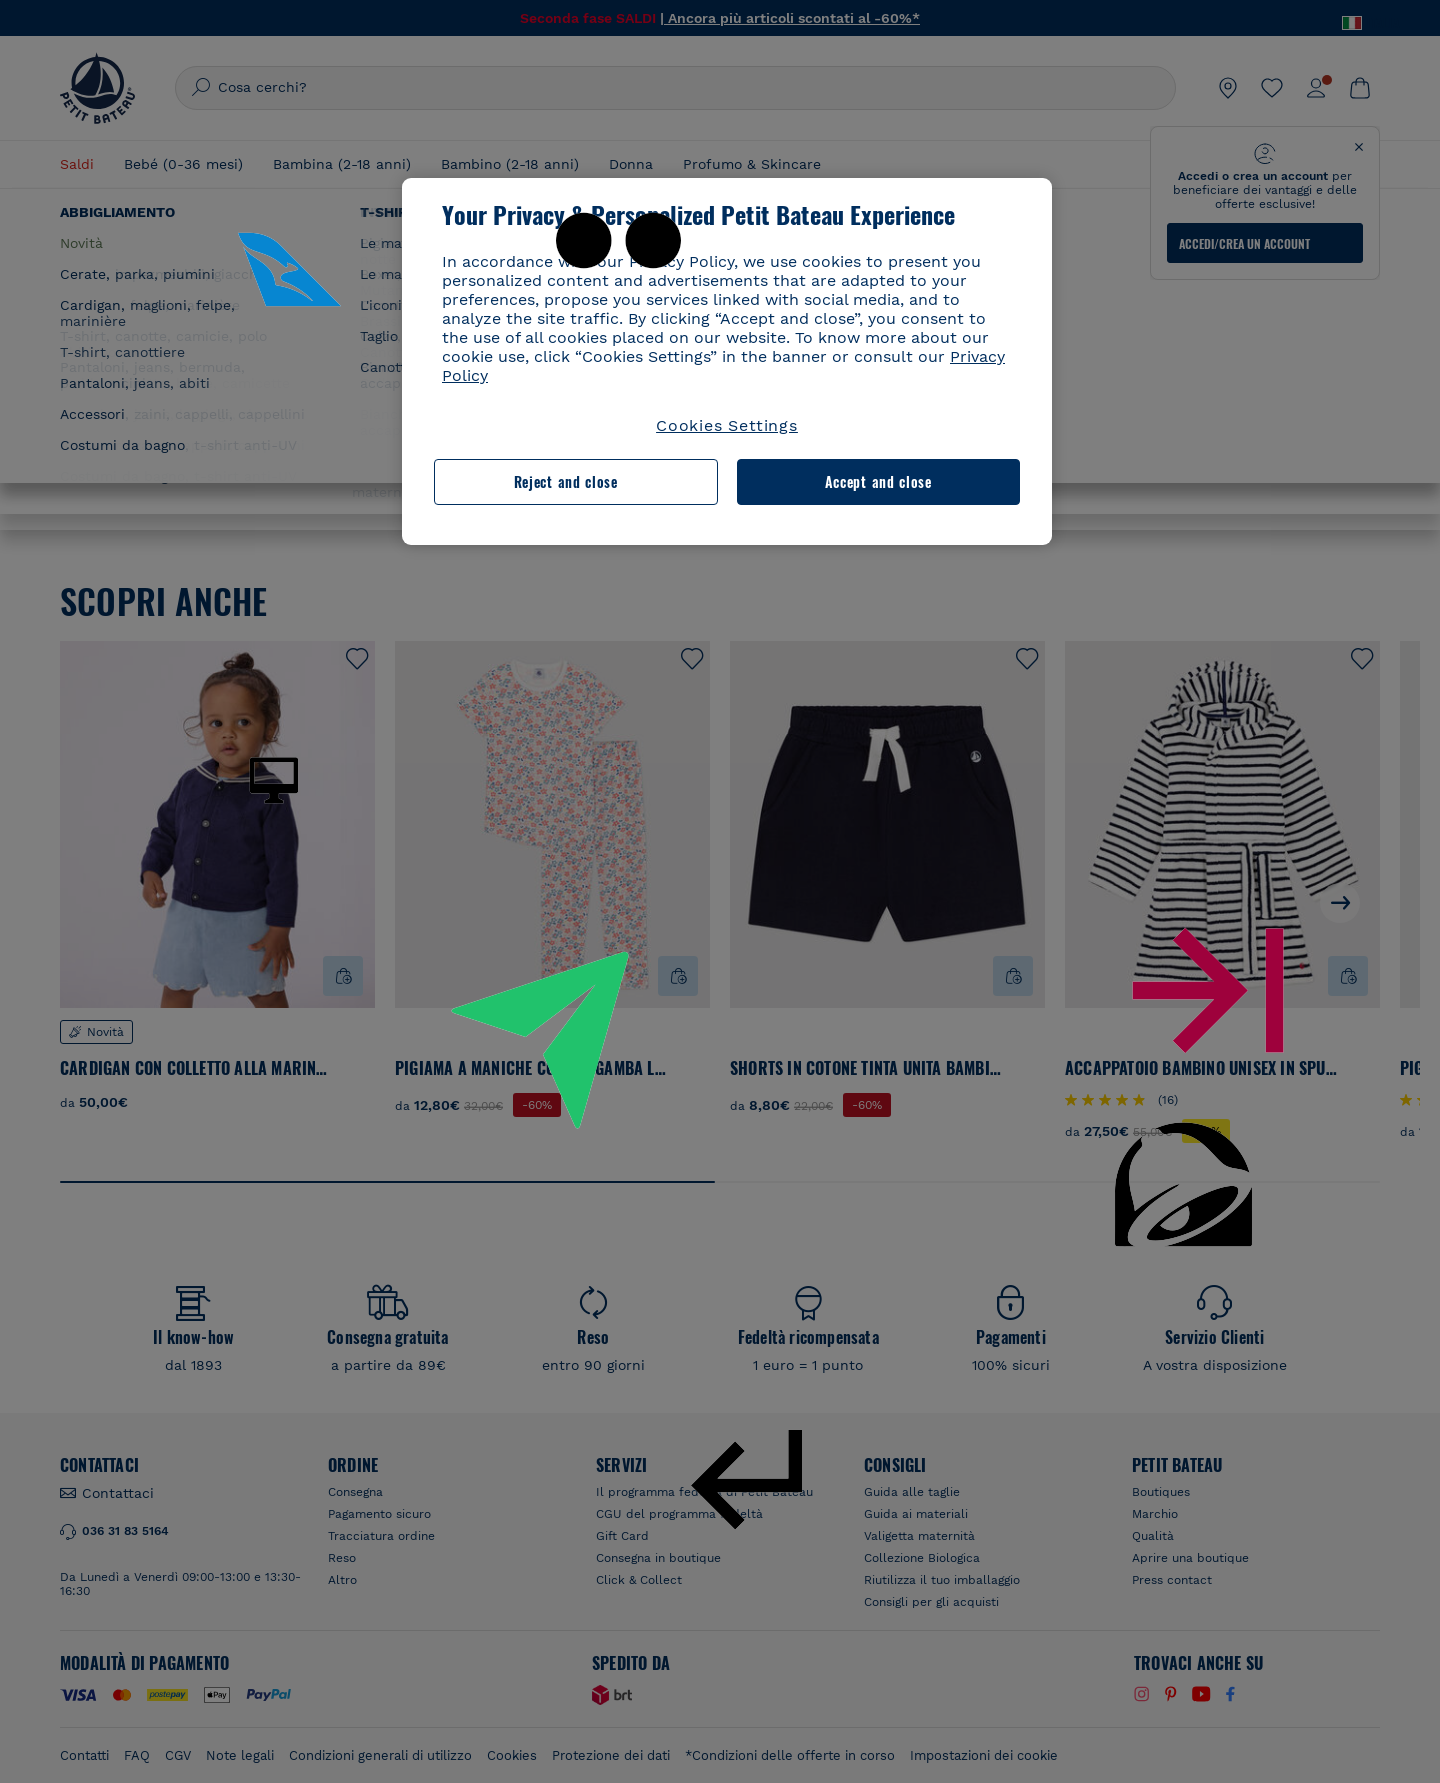 Image resolution: width=1440 pixels, height=1783 pixels. I want to click on open the Qantas airline app, so click(289, 269).